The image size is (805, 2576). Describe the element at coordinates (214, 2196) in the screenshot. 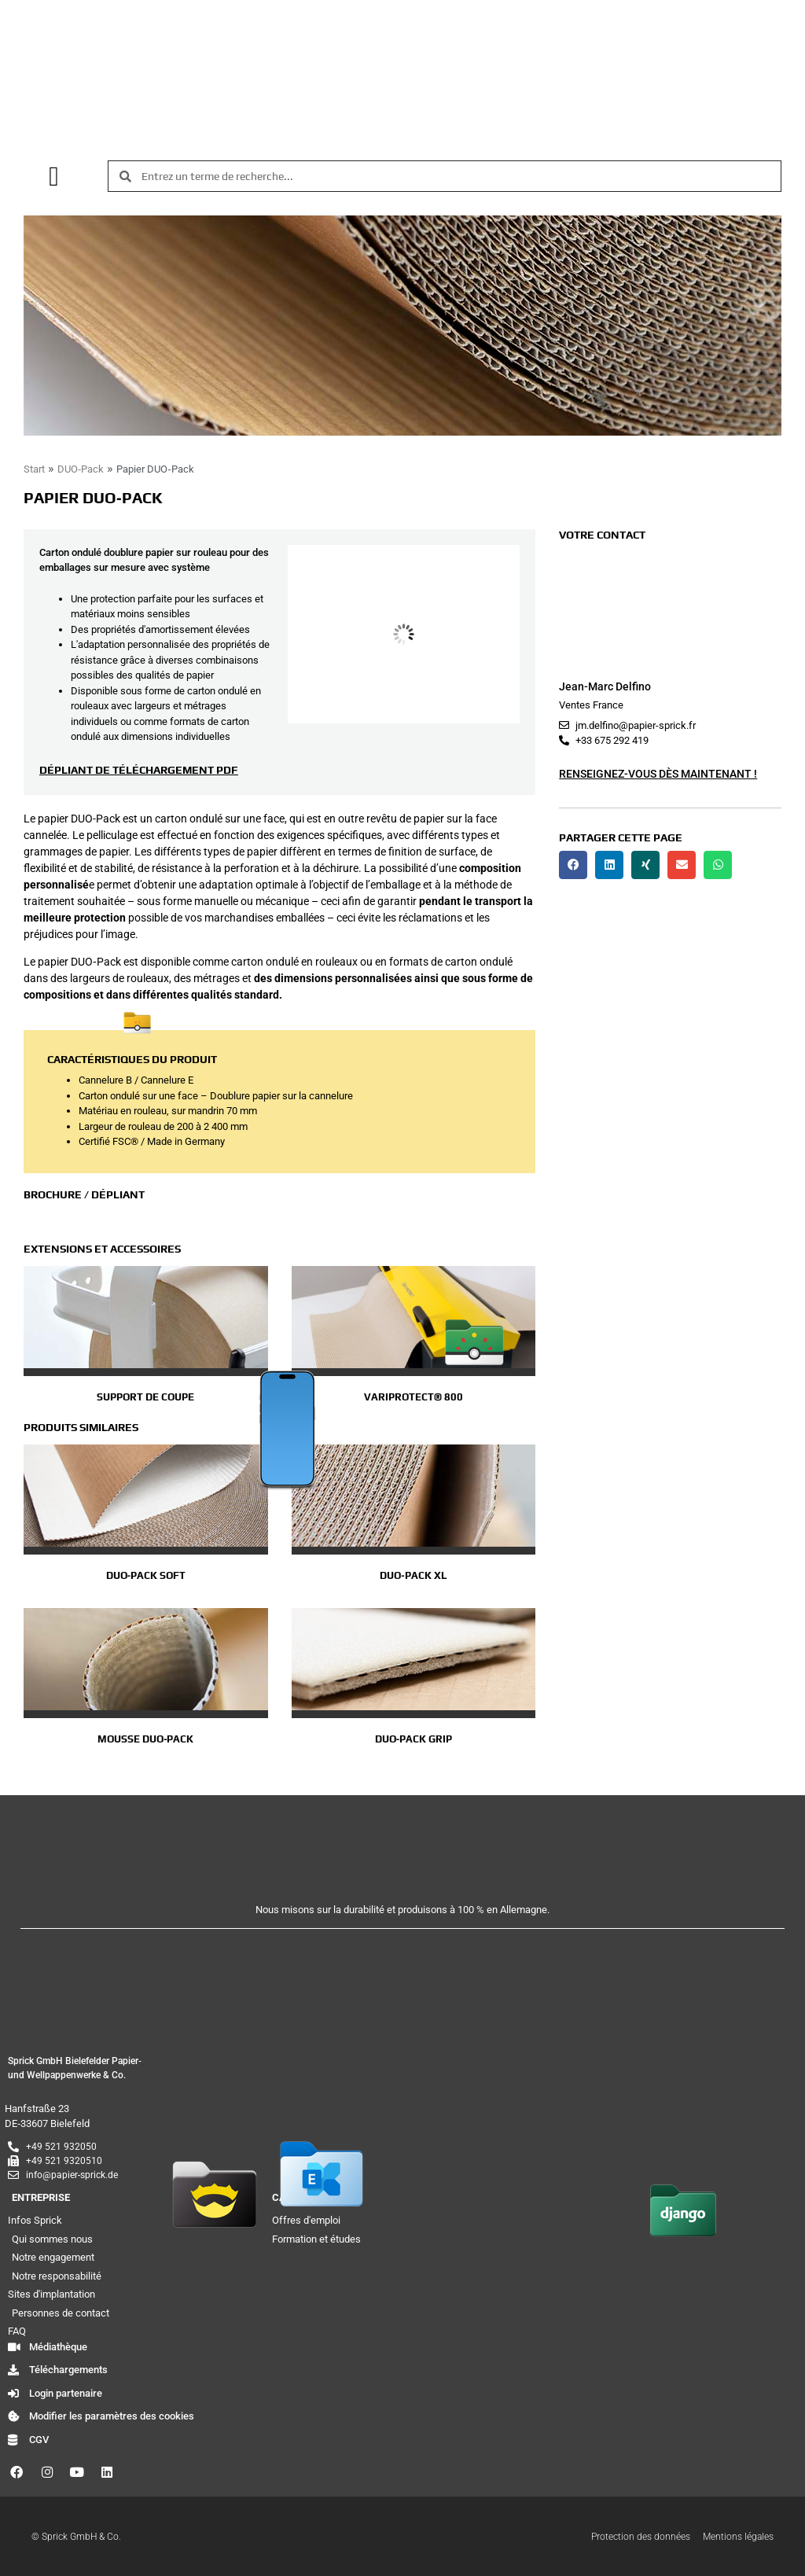

I see `folder containing nim programming language projects` at that location.